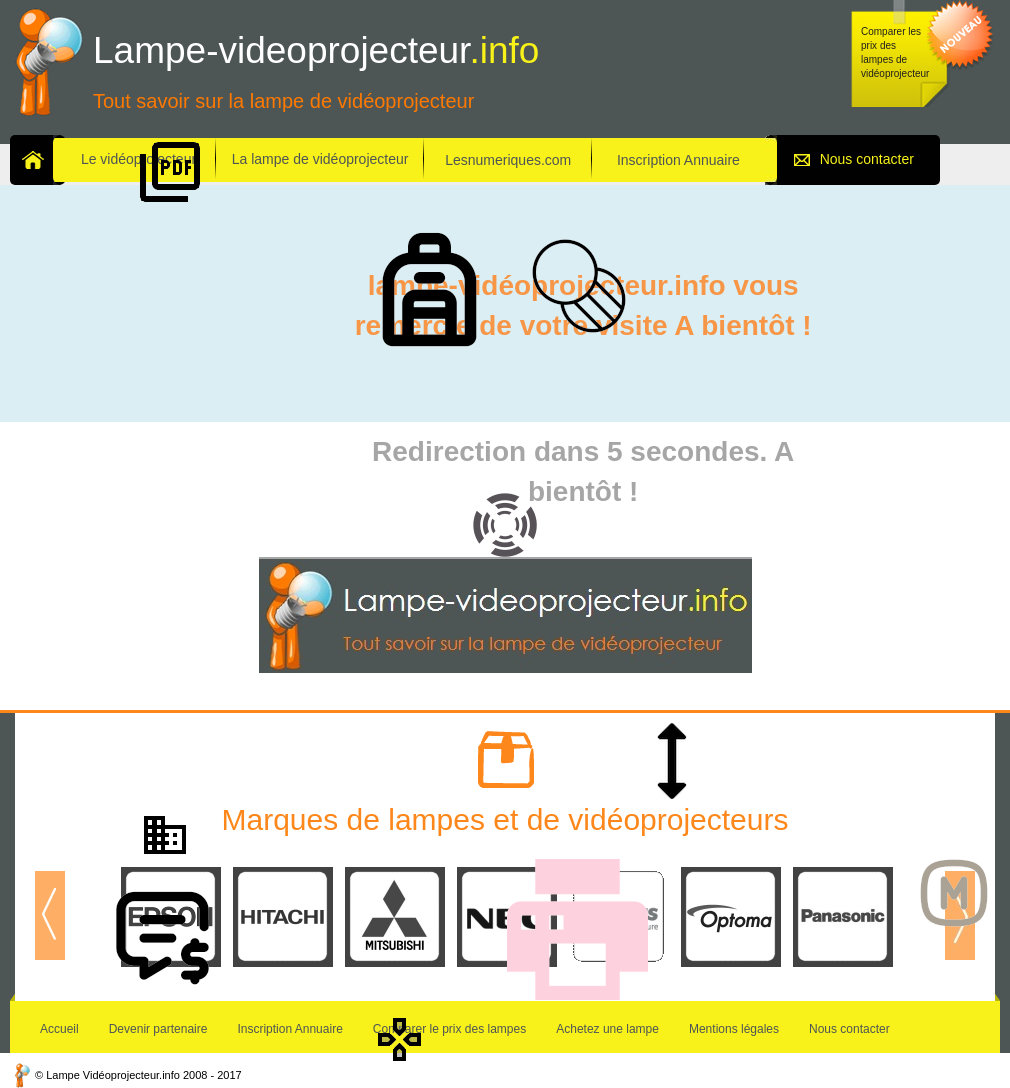  I want to click on view payment or transaction messages, so click(162, 933).